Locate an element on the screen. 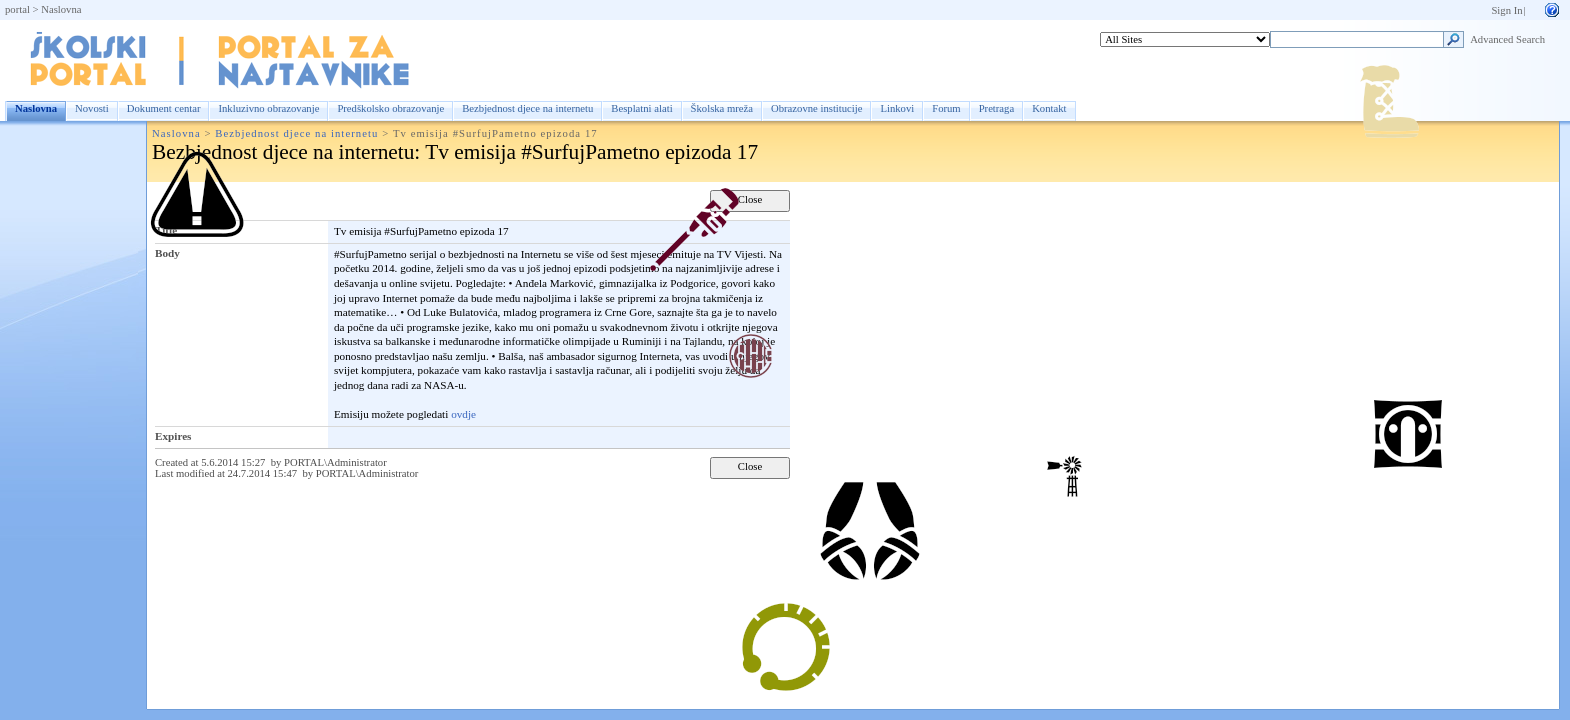 This screenshot has height=720, width=1570. warning or hazard alert indicator is located at coordinates (197, 195).